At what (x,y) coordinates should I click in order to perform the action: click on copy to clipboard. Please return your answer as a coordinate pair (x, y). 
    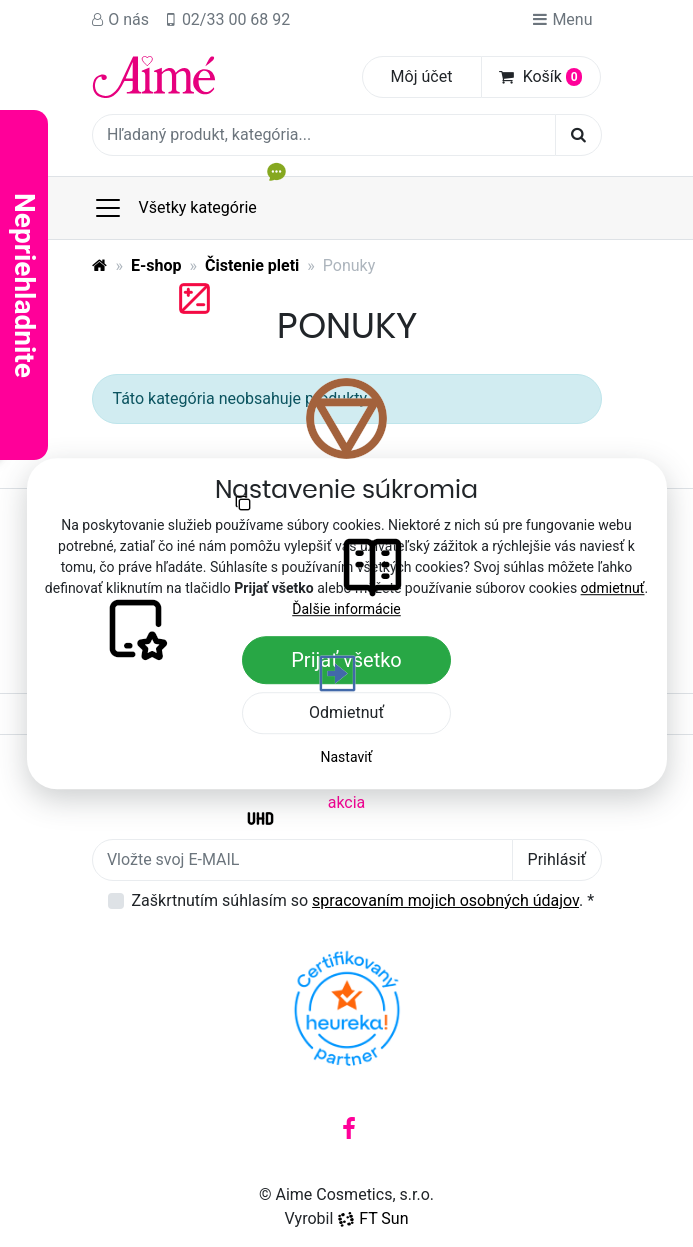
    Looking at the image, I should click on (243, 503).